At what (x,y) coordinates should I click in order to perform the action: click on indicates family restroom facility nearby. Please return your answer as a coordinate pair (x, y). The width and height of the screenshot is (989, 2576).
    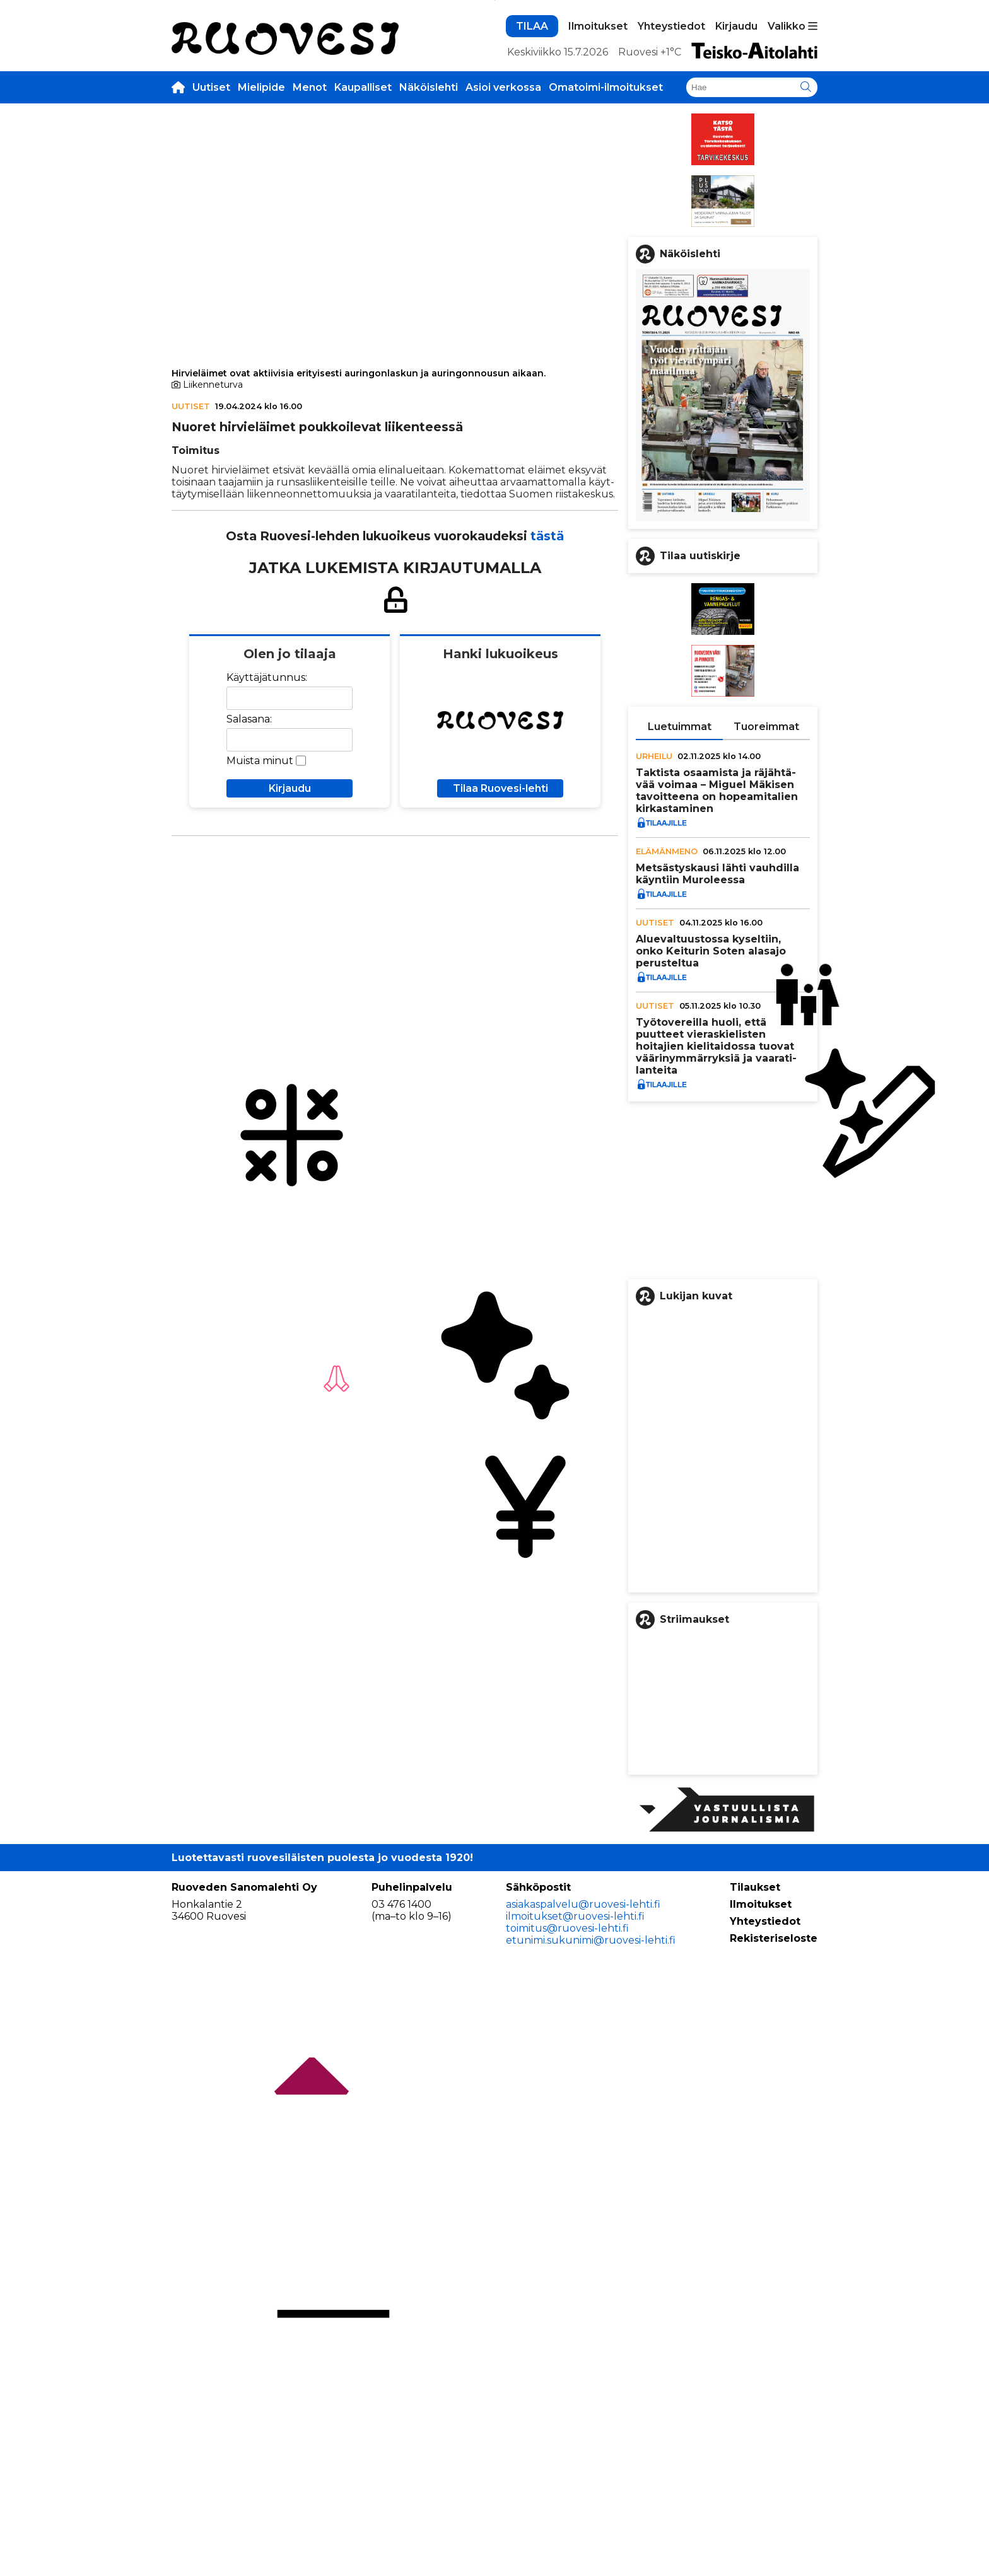
    Looking at the image, I should click on (807, 994).